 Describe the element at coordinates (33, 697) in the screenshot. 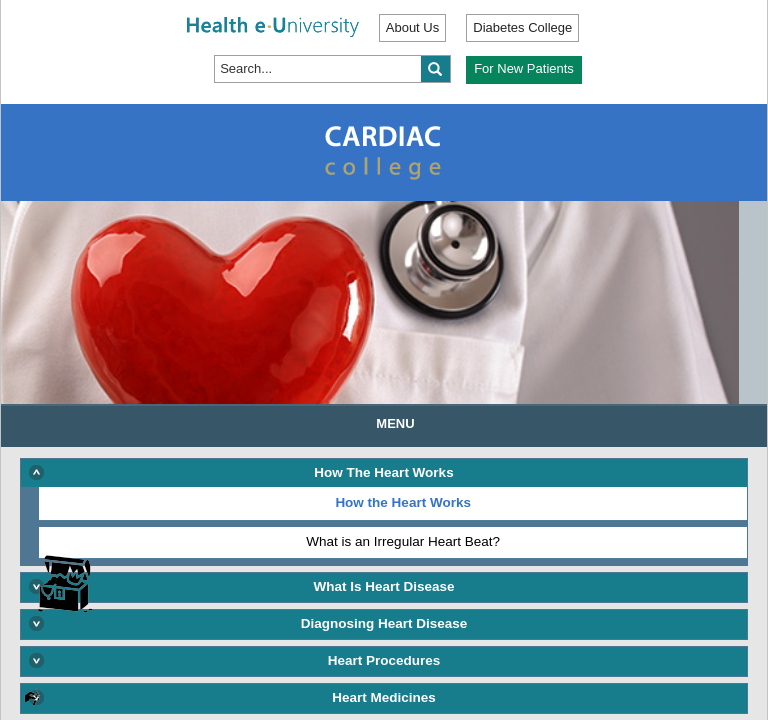

I see `conduct a science experiment or lab test` at that location.